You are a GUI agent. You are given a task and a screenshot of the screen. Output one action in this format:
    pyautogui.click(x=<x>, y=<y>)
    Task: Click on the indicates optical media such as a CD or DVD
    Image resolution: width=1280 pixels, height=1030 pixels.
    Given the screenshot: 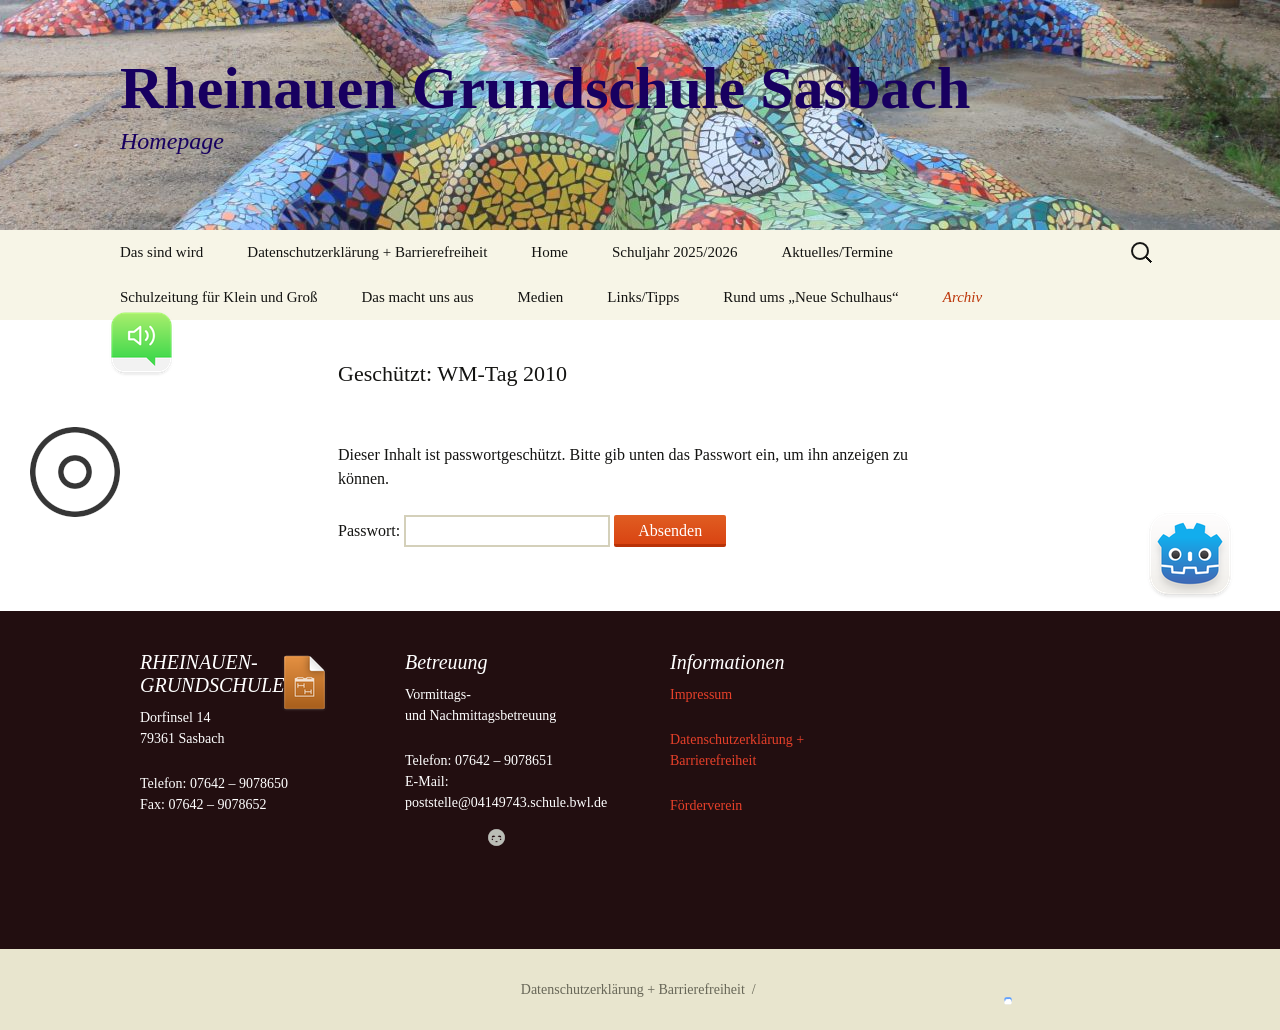 What is the action you would take?
    pyautogui.click(x=75, y=472)
    